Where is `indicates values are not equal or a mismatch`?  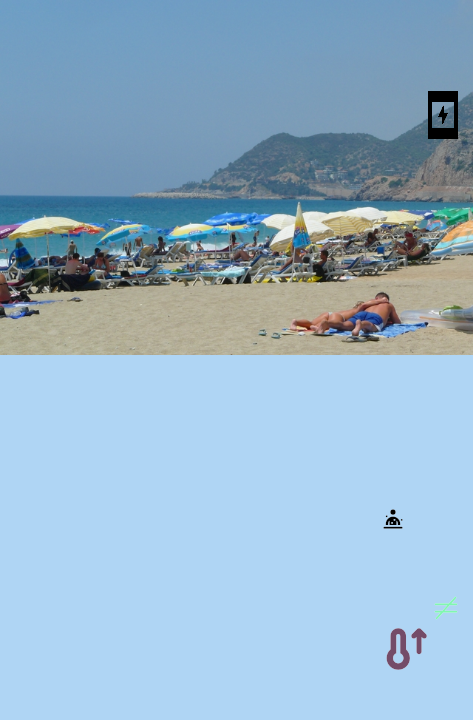 indicates values are not equal or a mismatch is located at coordinates (446, 608).